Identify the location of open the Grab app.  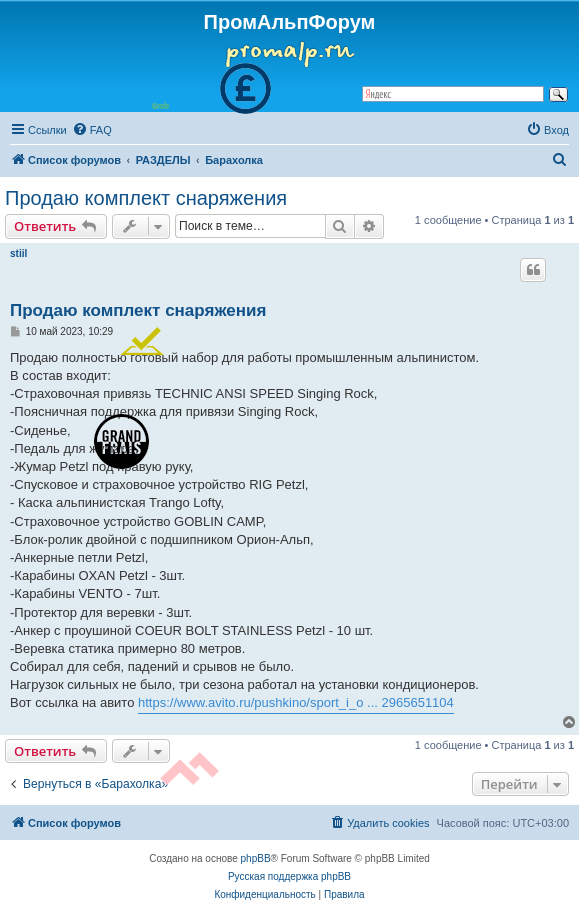
(160, 105).